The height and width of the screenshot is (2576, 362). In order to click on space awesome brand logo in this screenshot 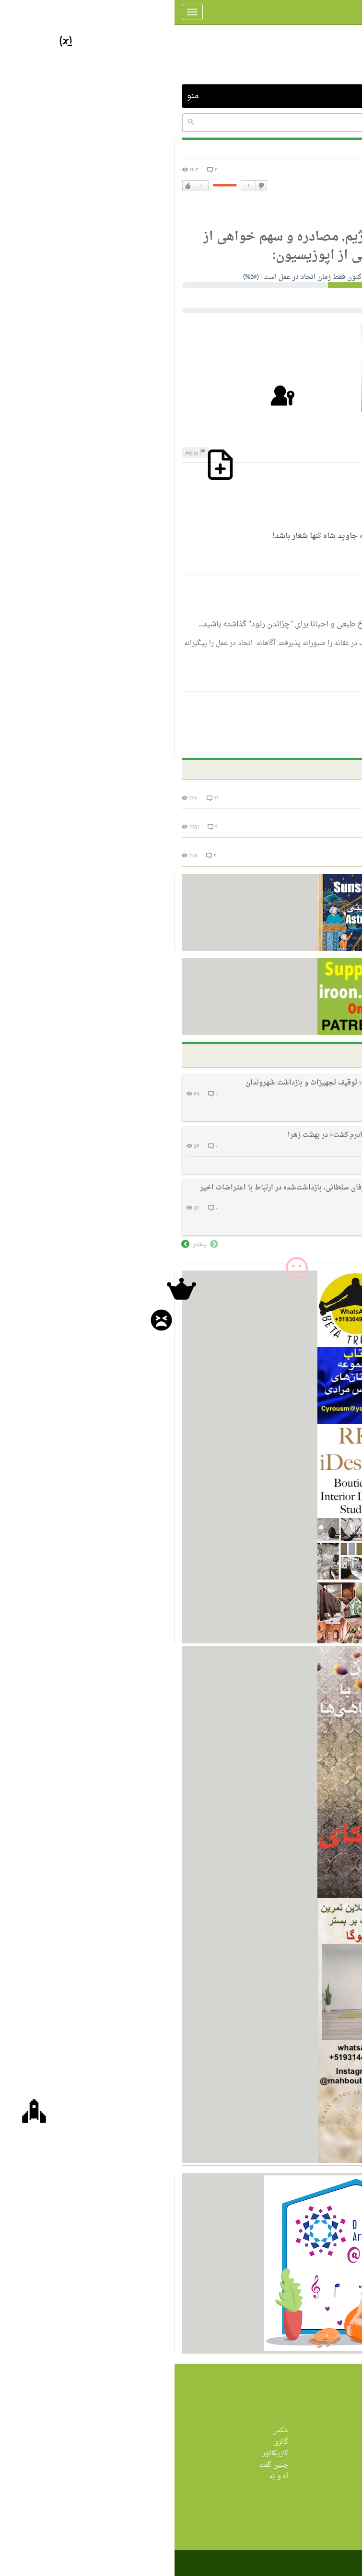, I will do `click(34, 2111)`.